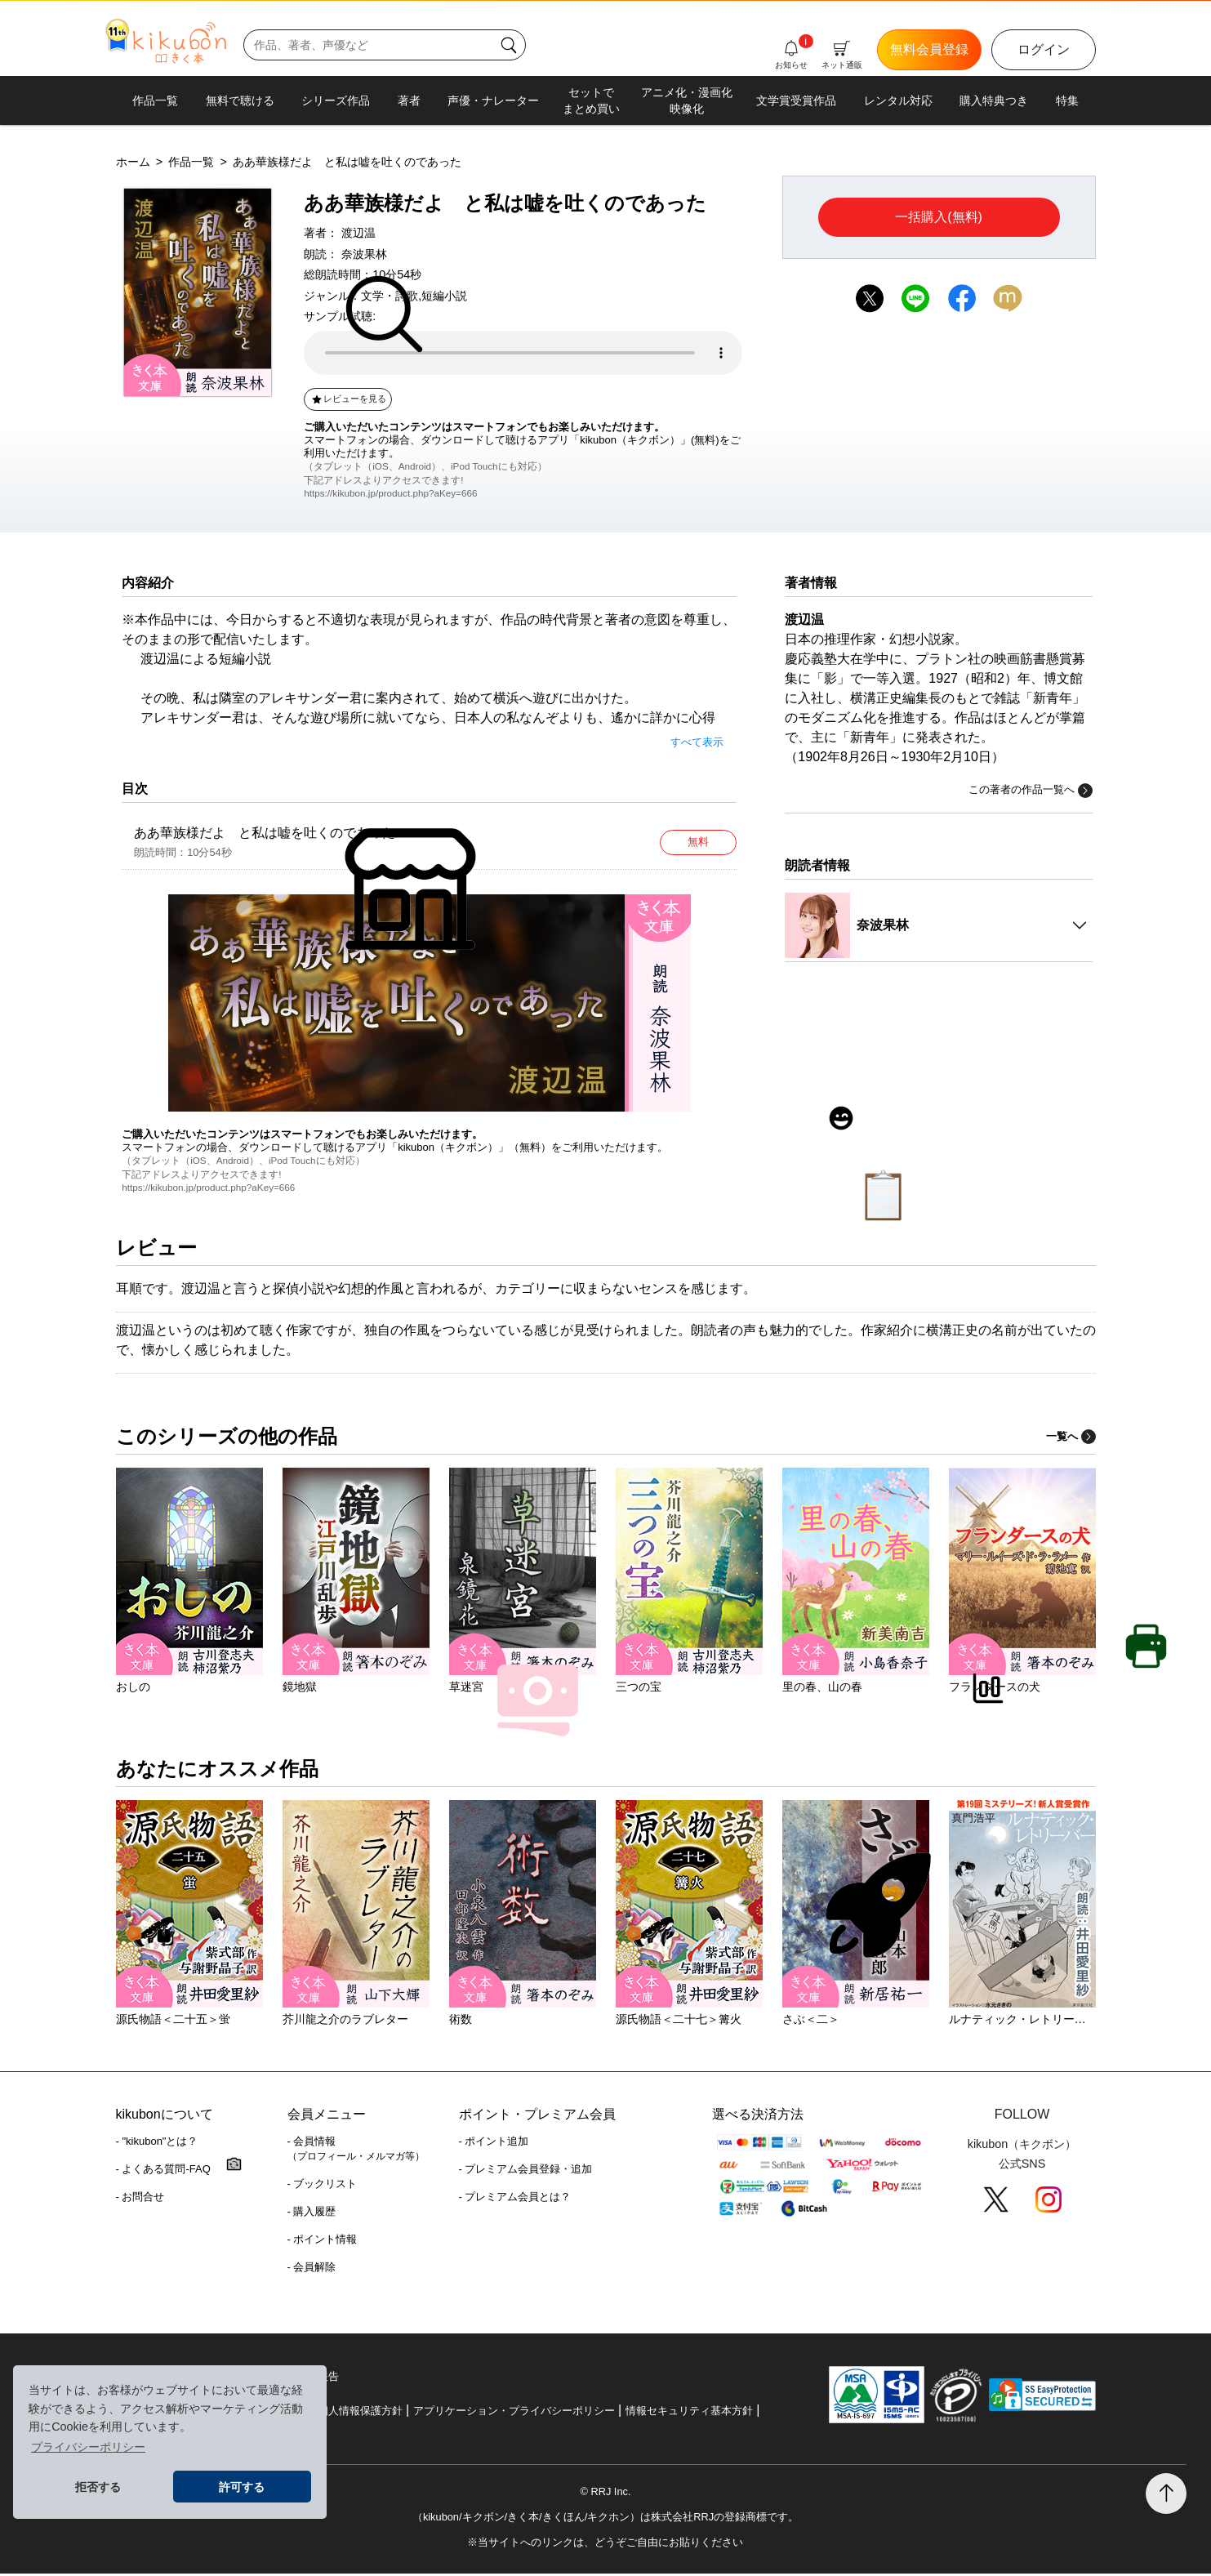 This screenshot has width=1211, height=2576. Describe the element at coordinates (410, 889) in the screenshot. I see `browse nearby stores or shops` at that location.